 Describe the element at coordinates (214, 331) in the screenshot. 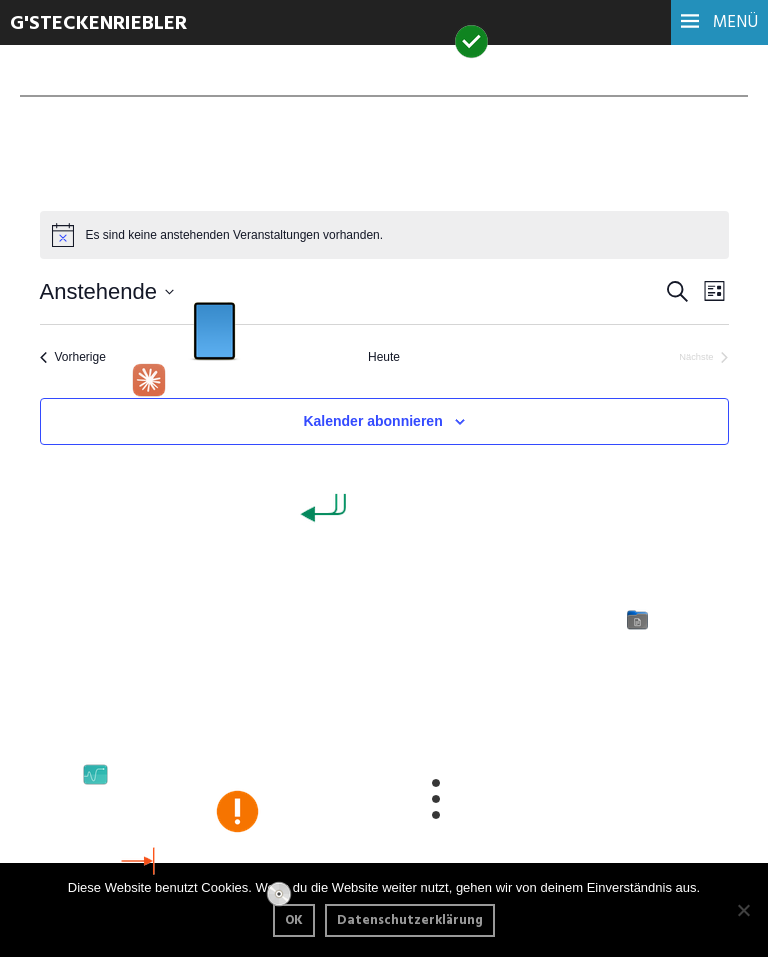

I see `iPad device icon` at that location.